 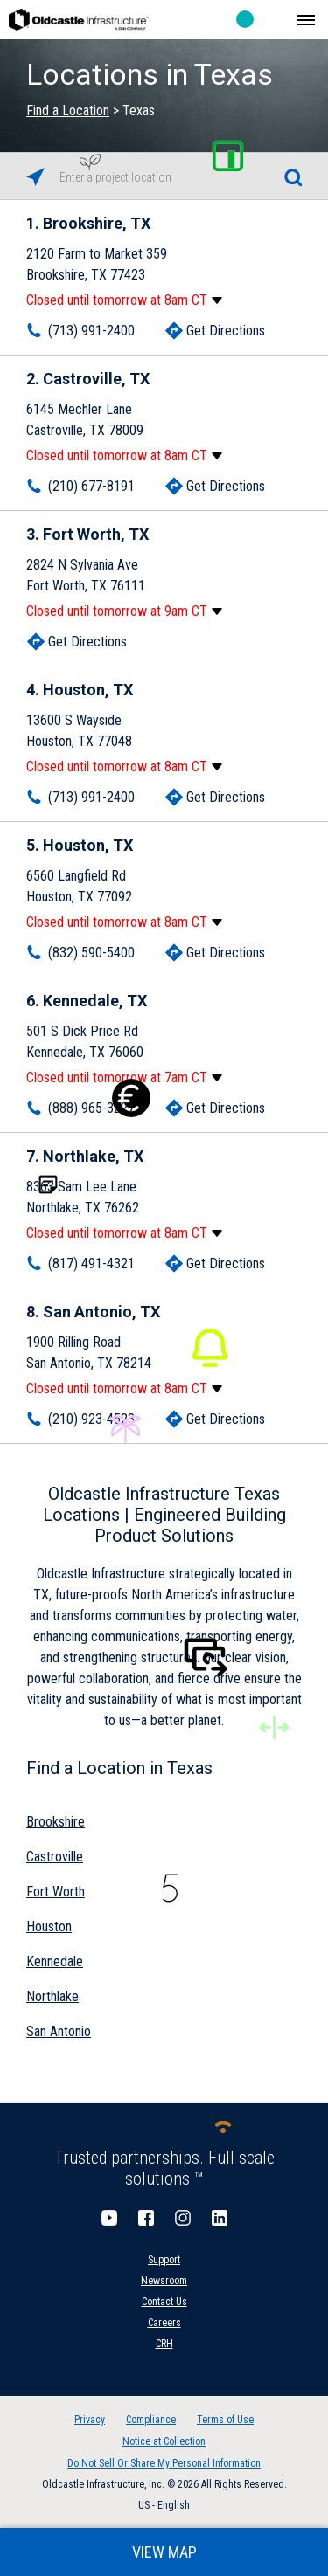 What do you see at coordinates (90, 162) in the screenshot?
I see `access plant care or gardening features` at bounding box center [90, 162].